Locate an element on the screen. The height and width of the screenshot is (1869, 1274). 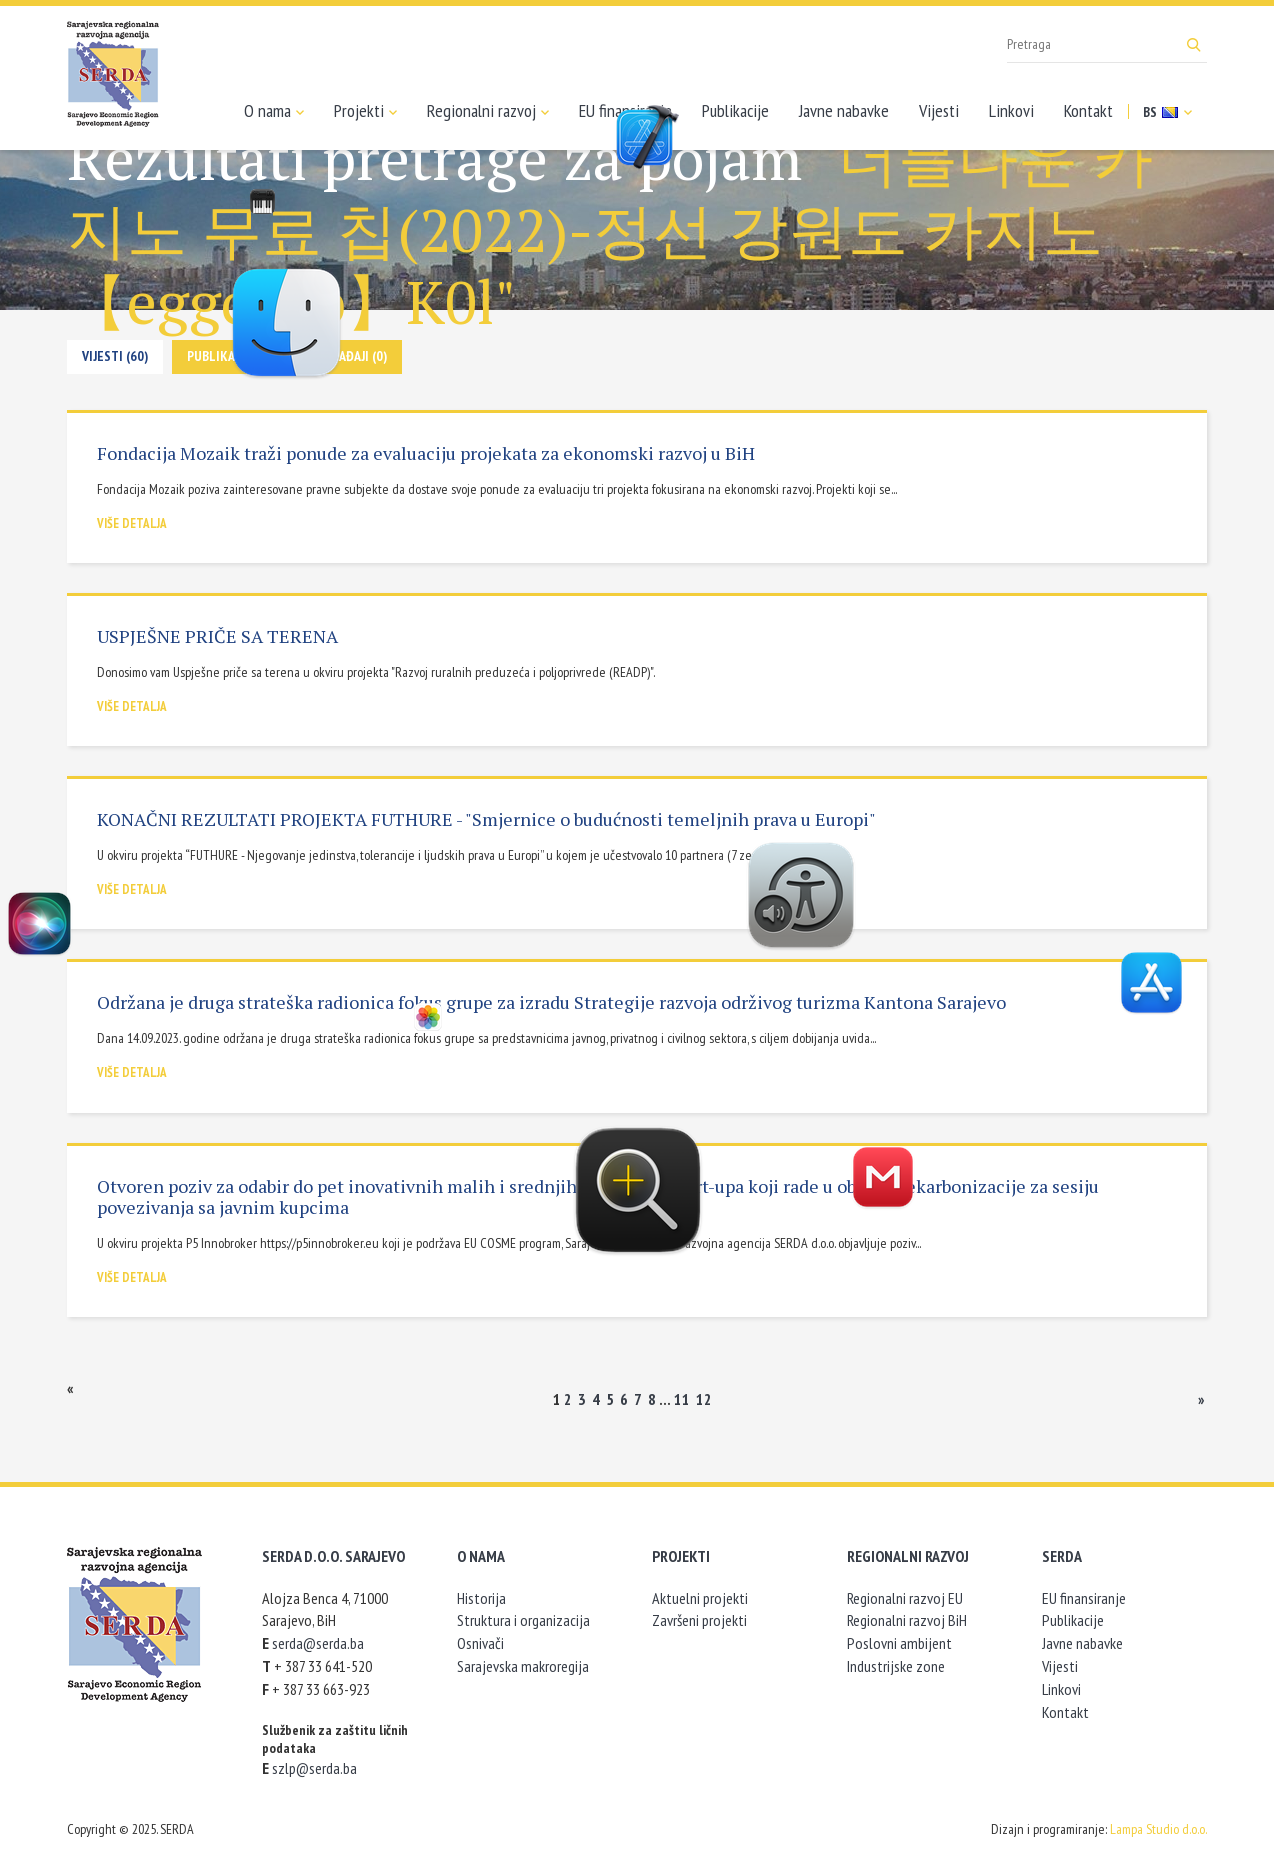
open audio MIDI setup to configure sound devices is located at coordinates (262, 201).